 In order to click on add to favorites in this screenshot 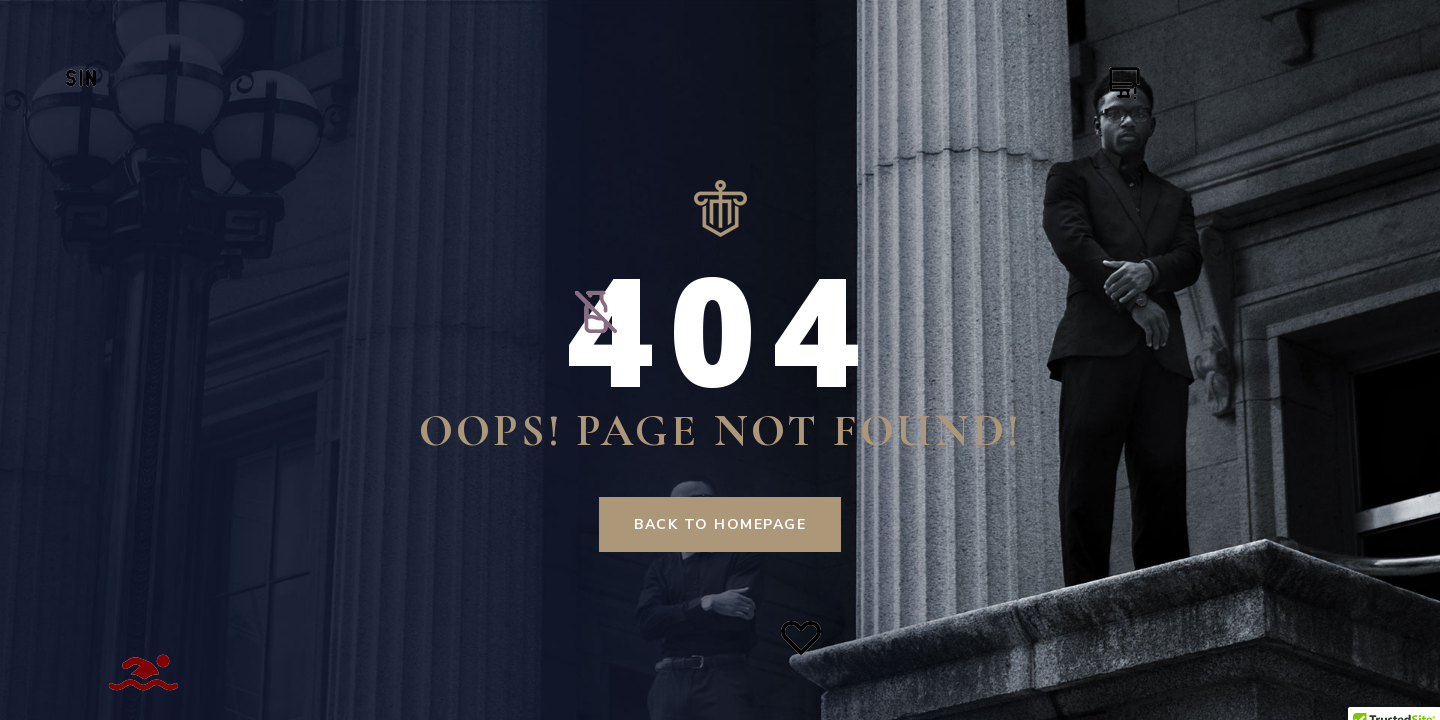, I will do `click(801, 637)`.